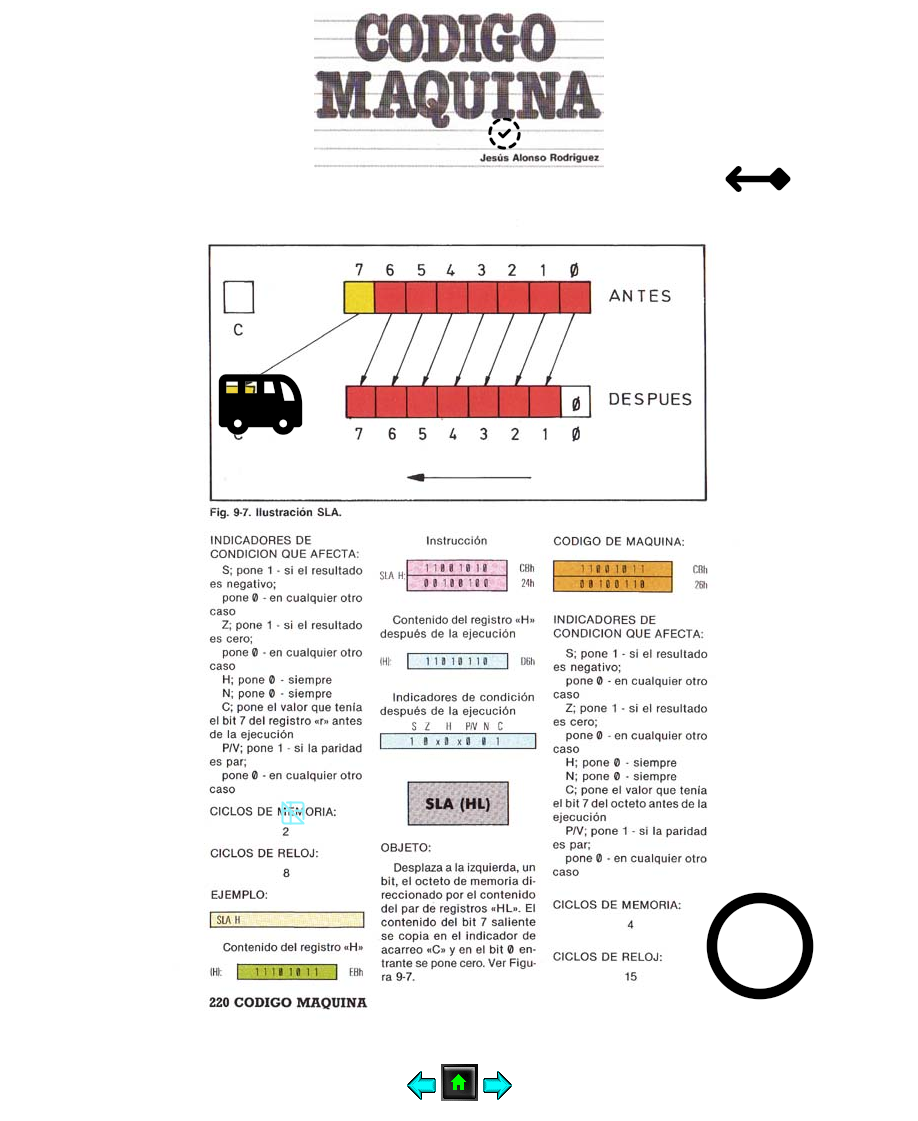 This screenshot has width=918, height=1121. Describe the element at coordinates (504, 133) in the screenshot. I see `mark task as complete` at that location.